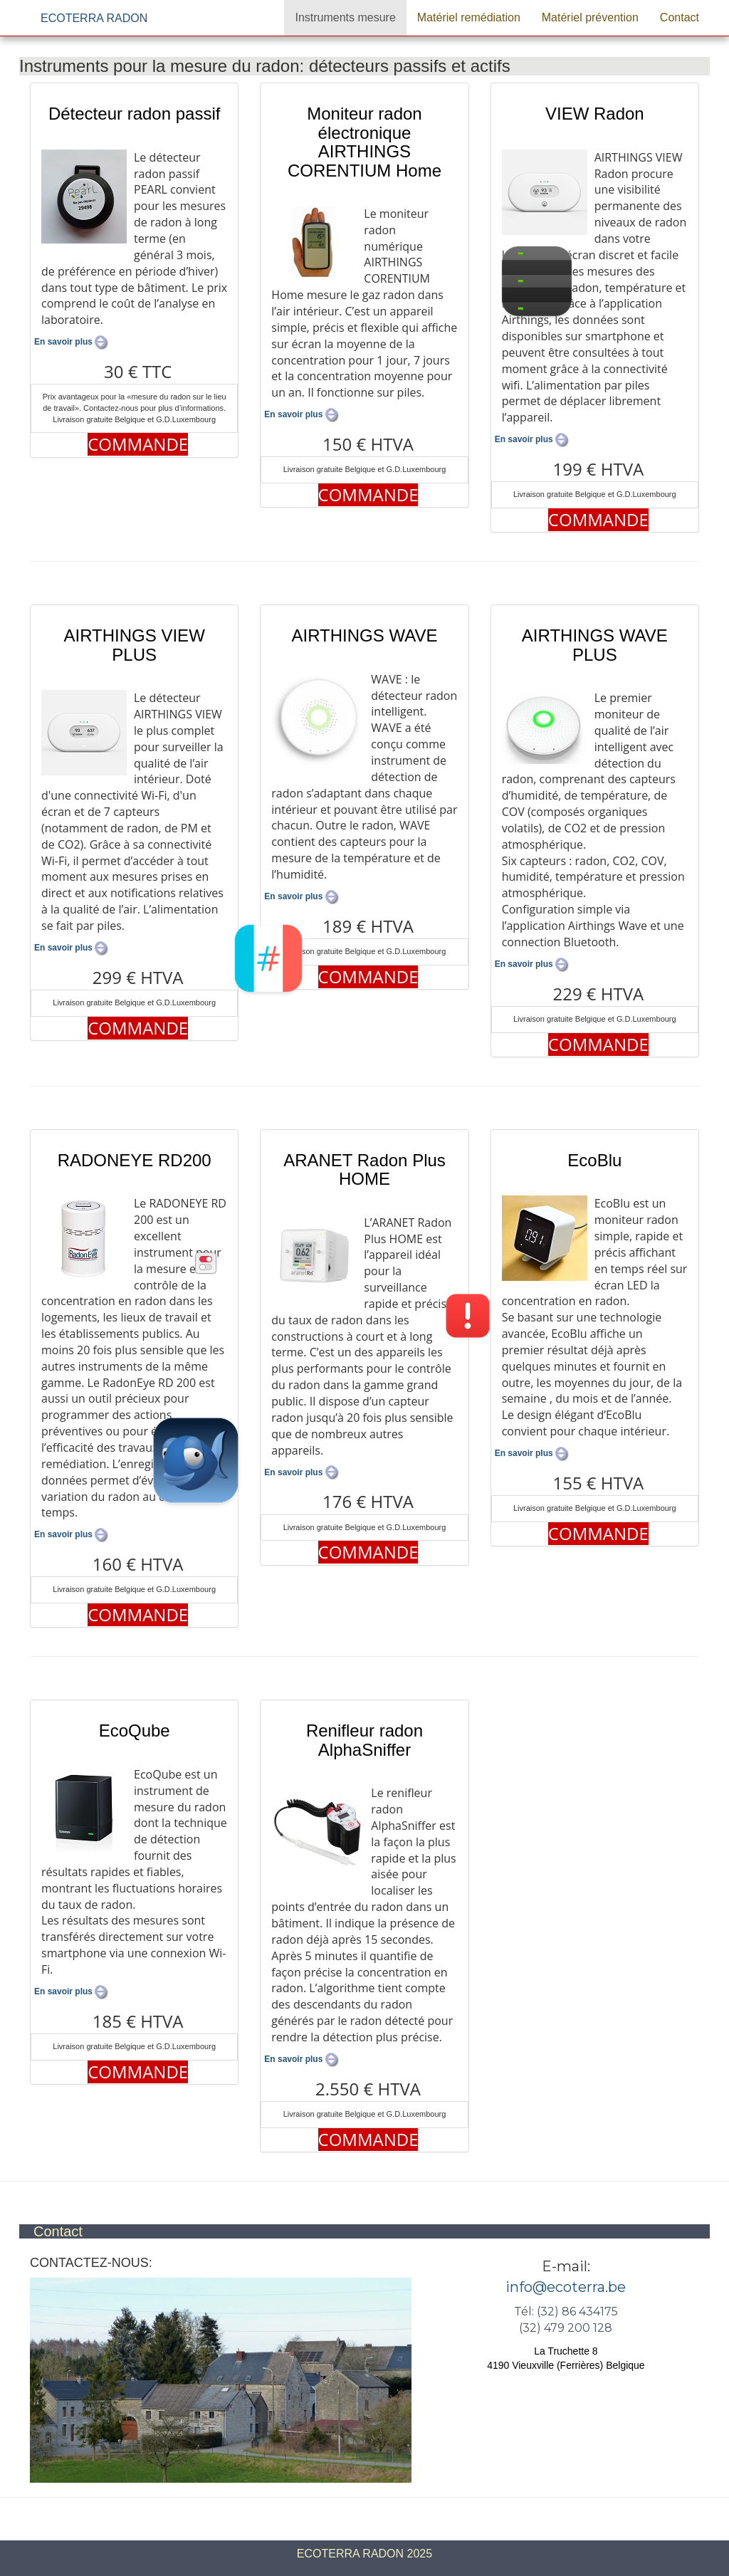  Describe the element at coordinates (196, 1460) in the screenshot. I see `open bluefish text editor` at that location.